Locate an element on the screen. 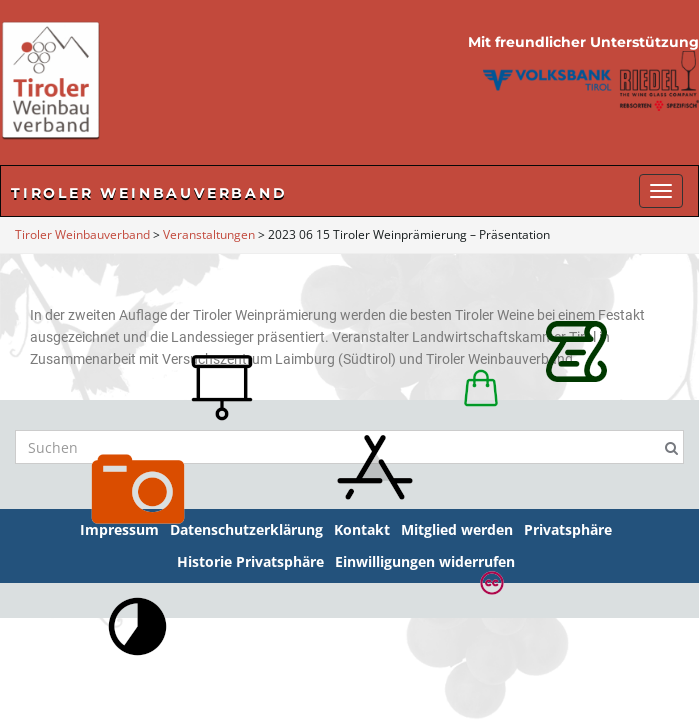 This screenshot has width=699, height=720. take a photo or access camera is located at coordinates (138, 489).